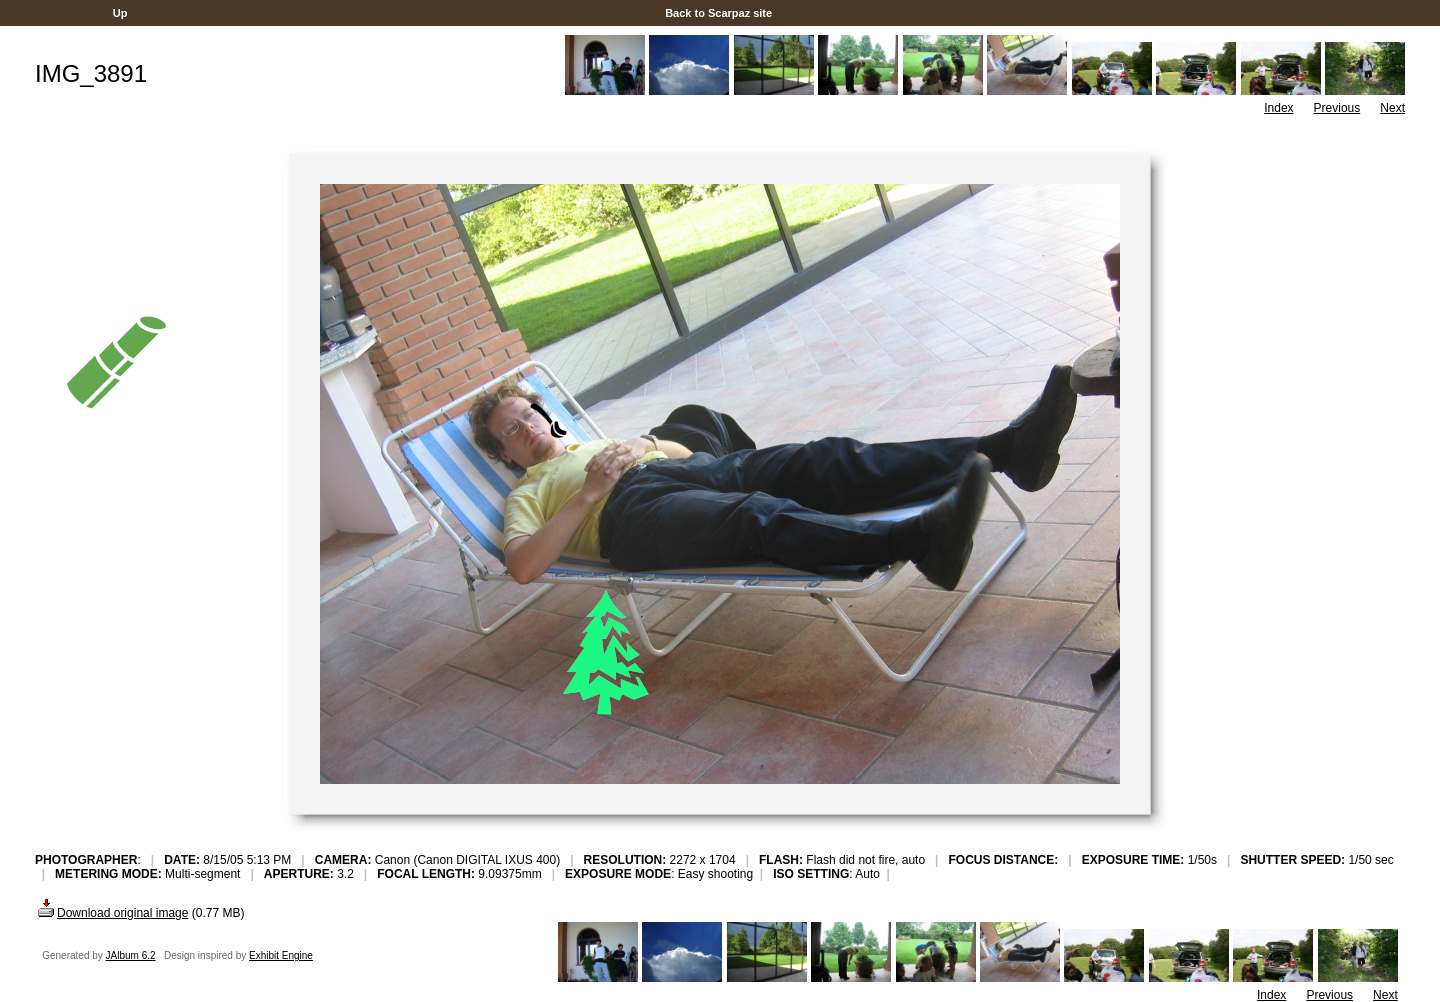 The height and width of the screenshot is (1002, 1440). What do you see at coordinates (116, 362) in the screenshot?
I see `access makeup or beauty tools` at bounding box center [116, 362].